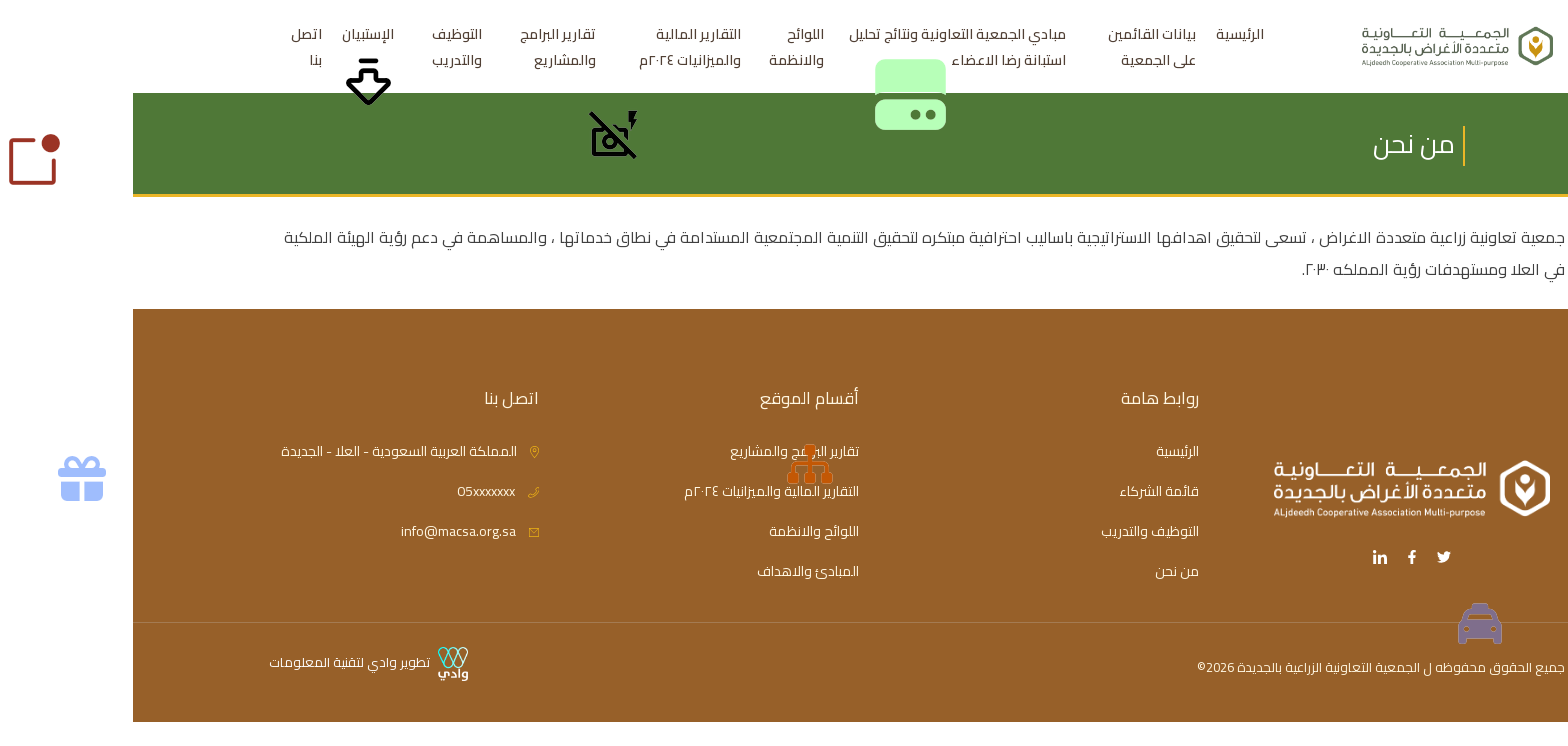 The image size is (1568, 746). I want to click on request a taxi or cab ride, so click(1480, 625).